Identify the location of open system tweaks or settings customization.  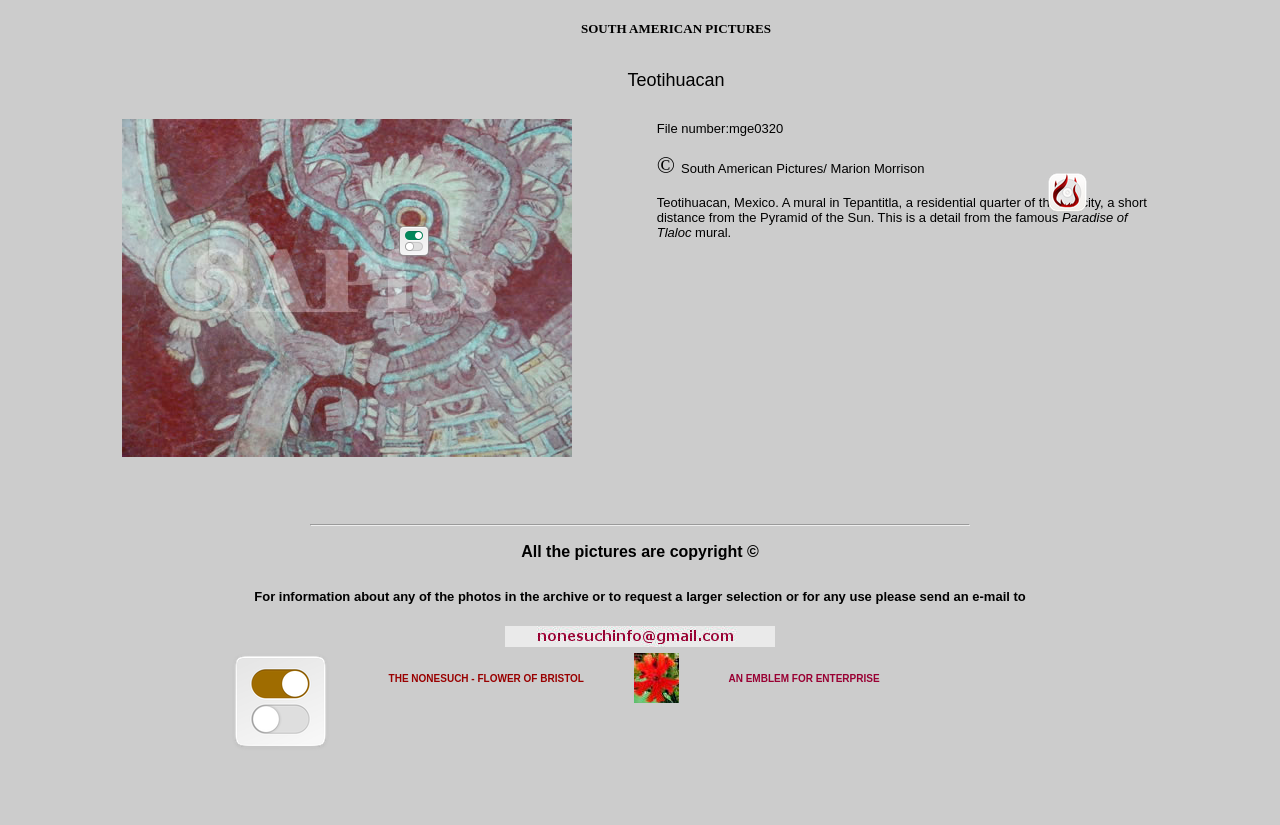
(280, 701).